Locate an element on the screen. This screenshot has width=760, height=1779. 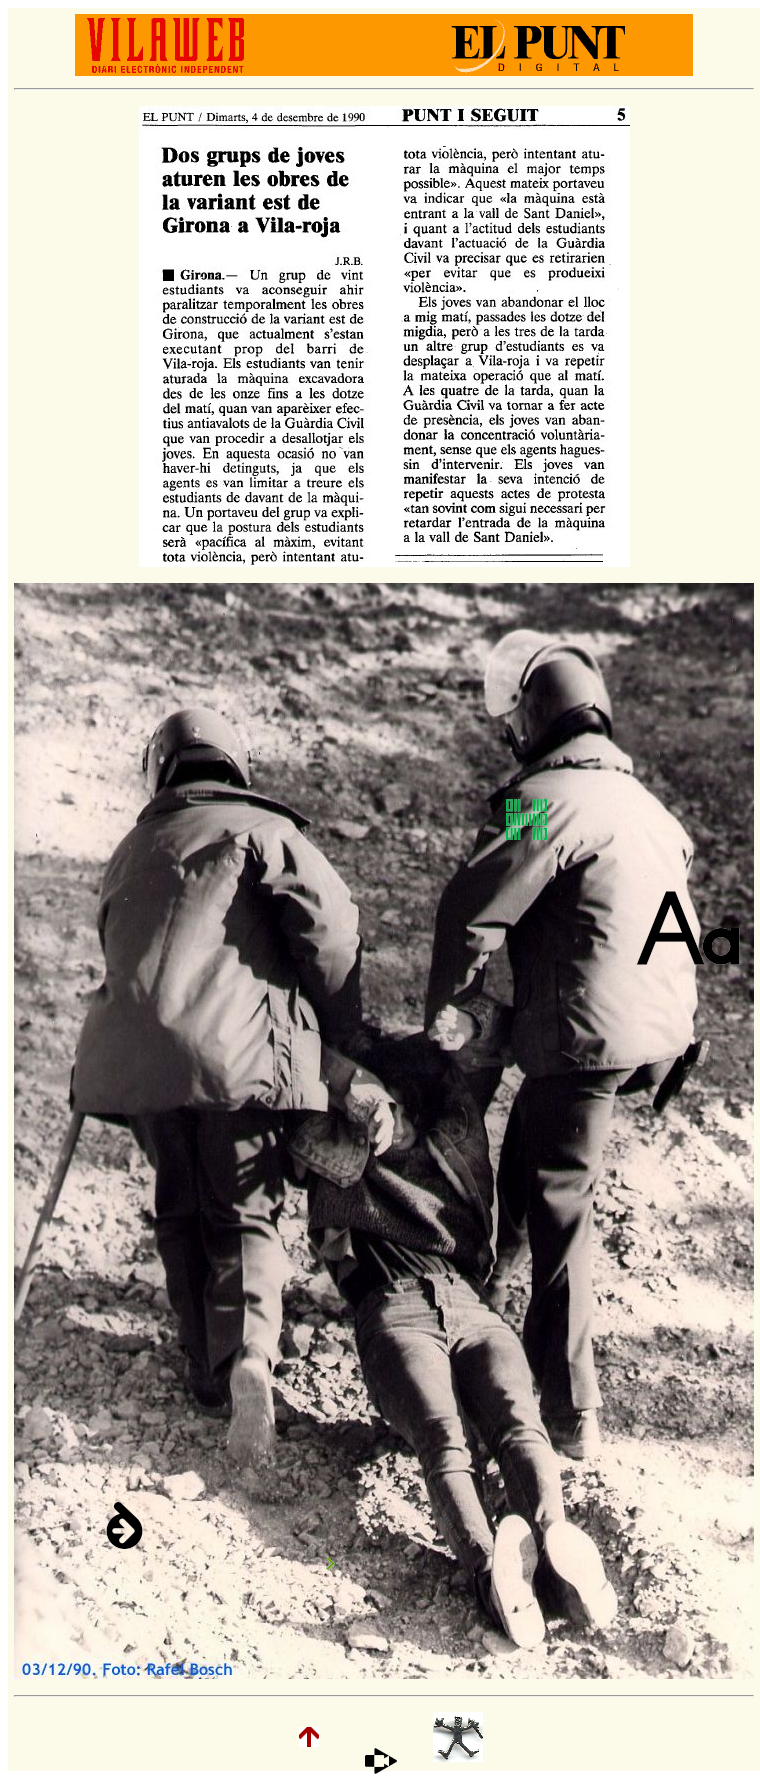
launch htop system monitoring application is located at coordinates (526, 819).